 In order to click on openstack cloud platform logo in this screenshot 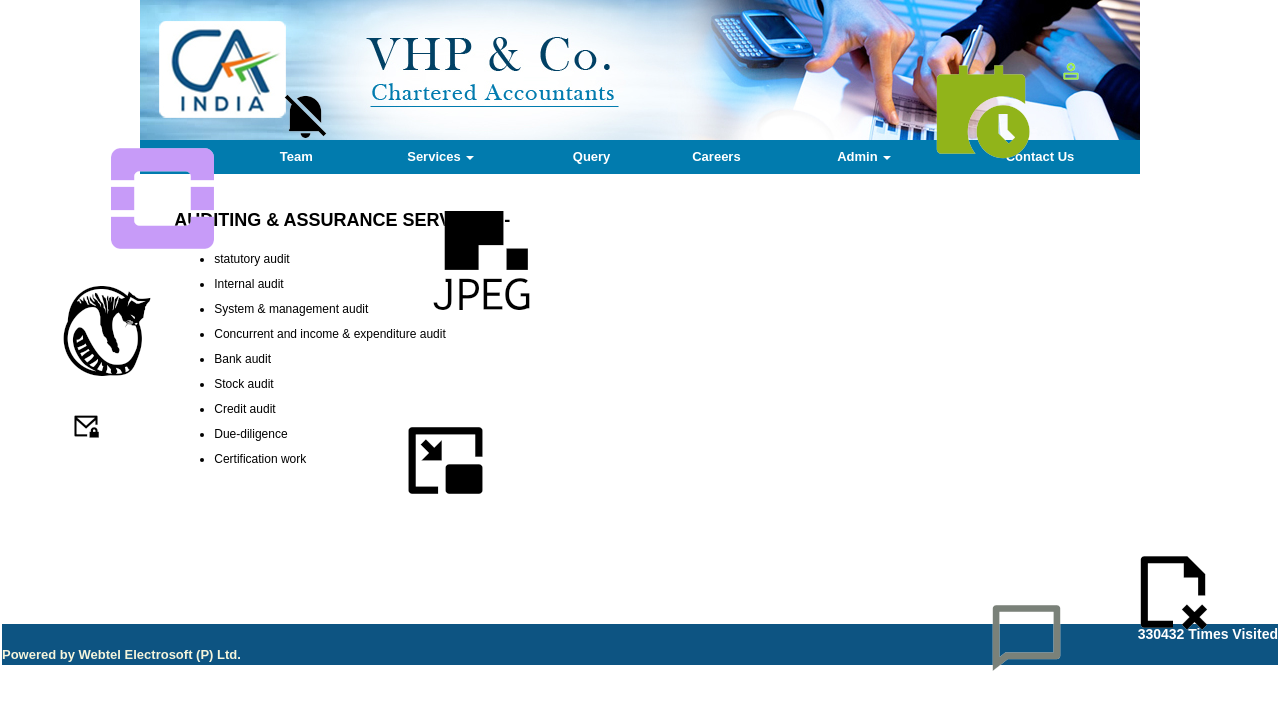, I will do `click(162, 198)`.